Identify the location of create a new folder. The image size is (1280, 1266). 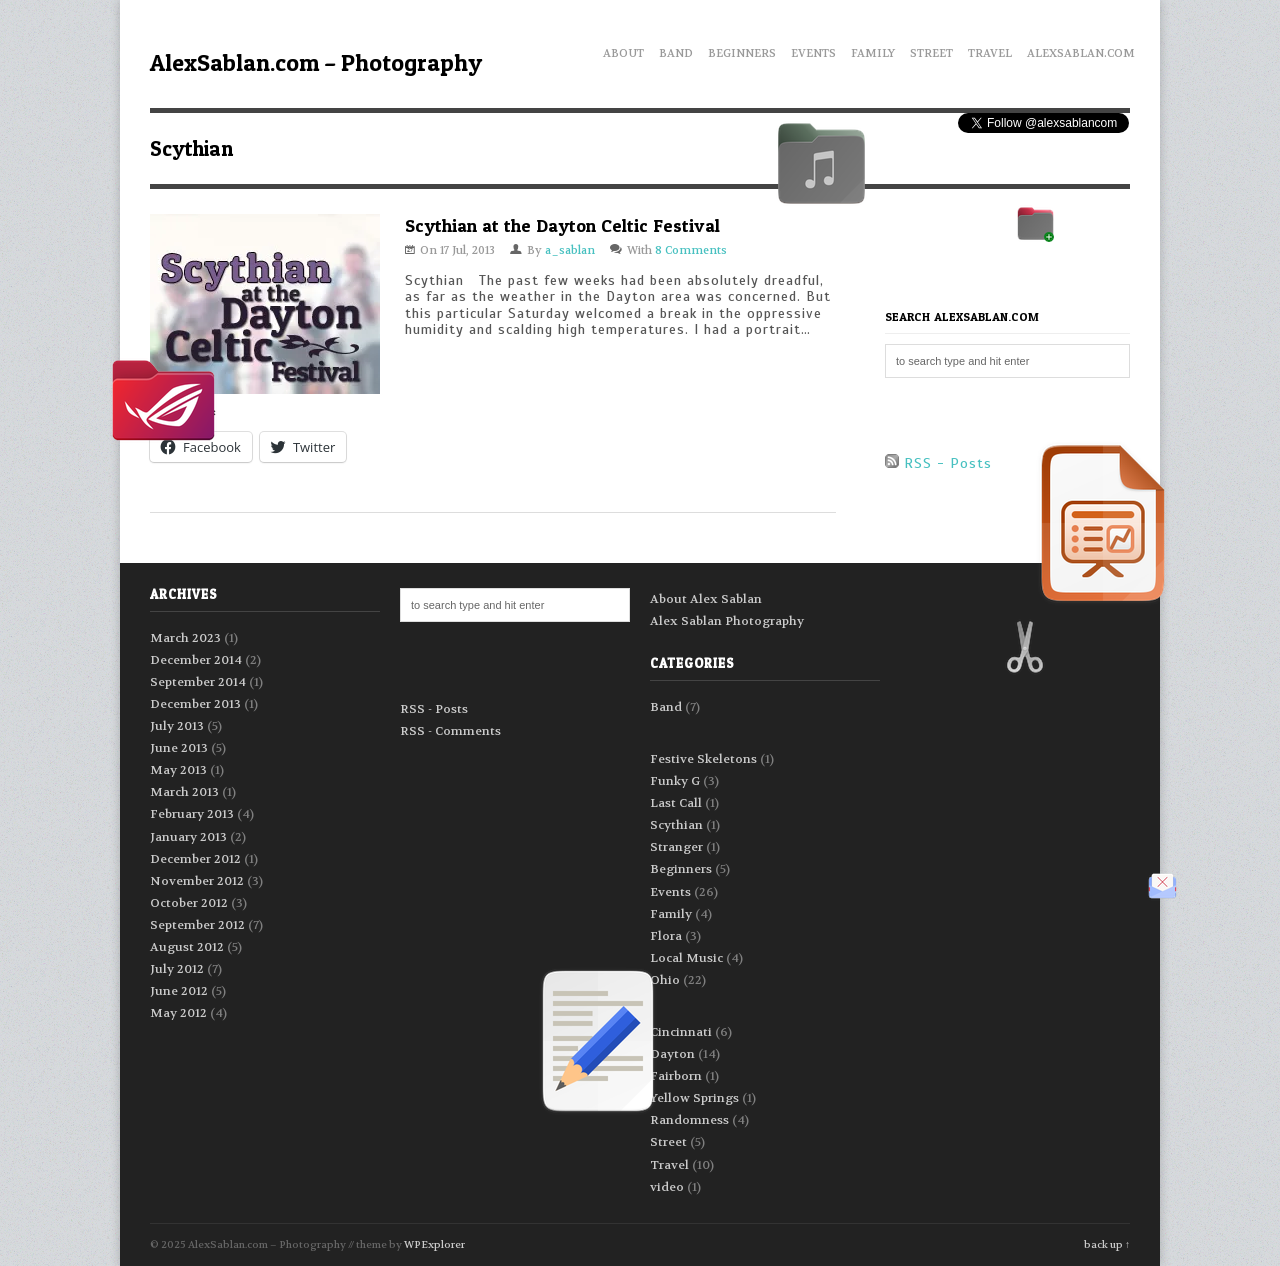
(1035, 223).